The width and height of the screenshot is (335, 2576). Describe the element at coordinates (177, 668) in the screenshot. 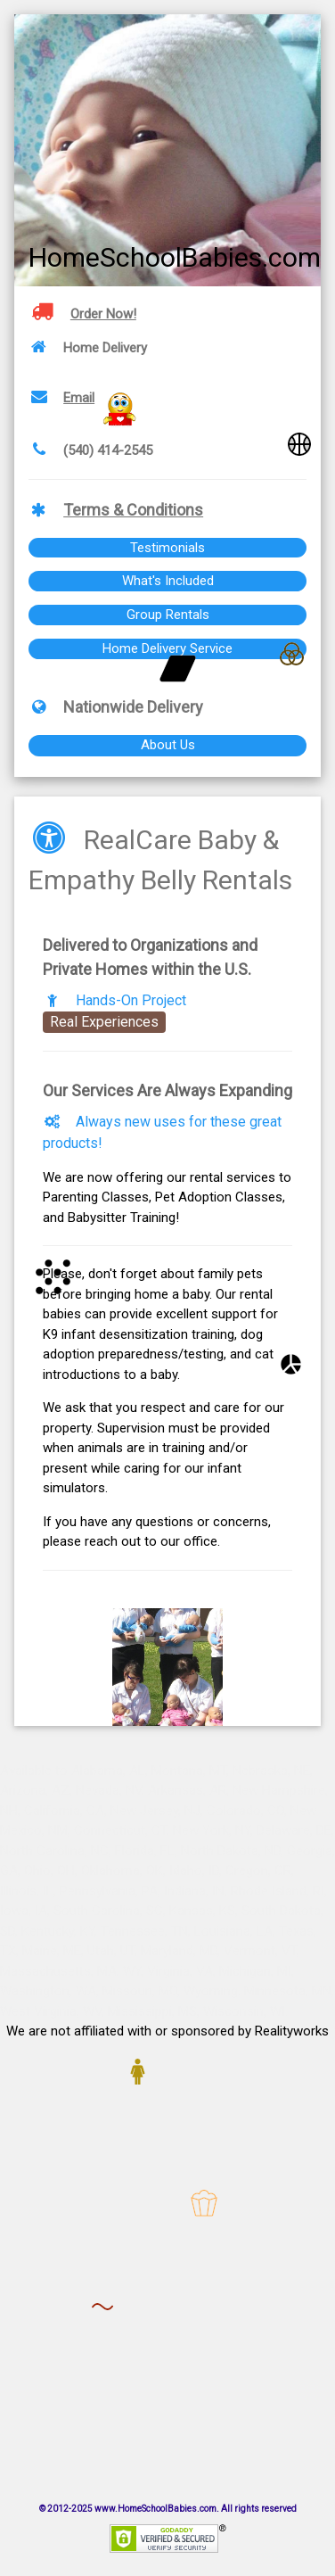

I see `insert a parallelogram shape` at that location.